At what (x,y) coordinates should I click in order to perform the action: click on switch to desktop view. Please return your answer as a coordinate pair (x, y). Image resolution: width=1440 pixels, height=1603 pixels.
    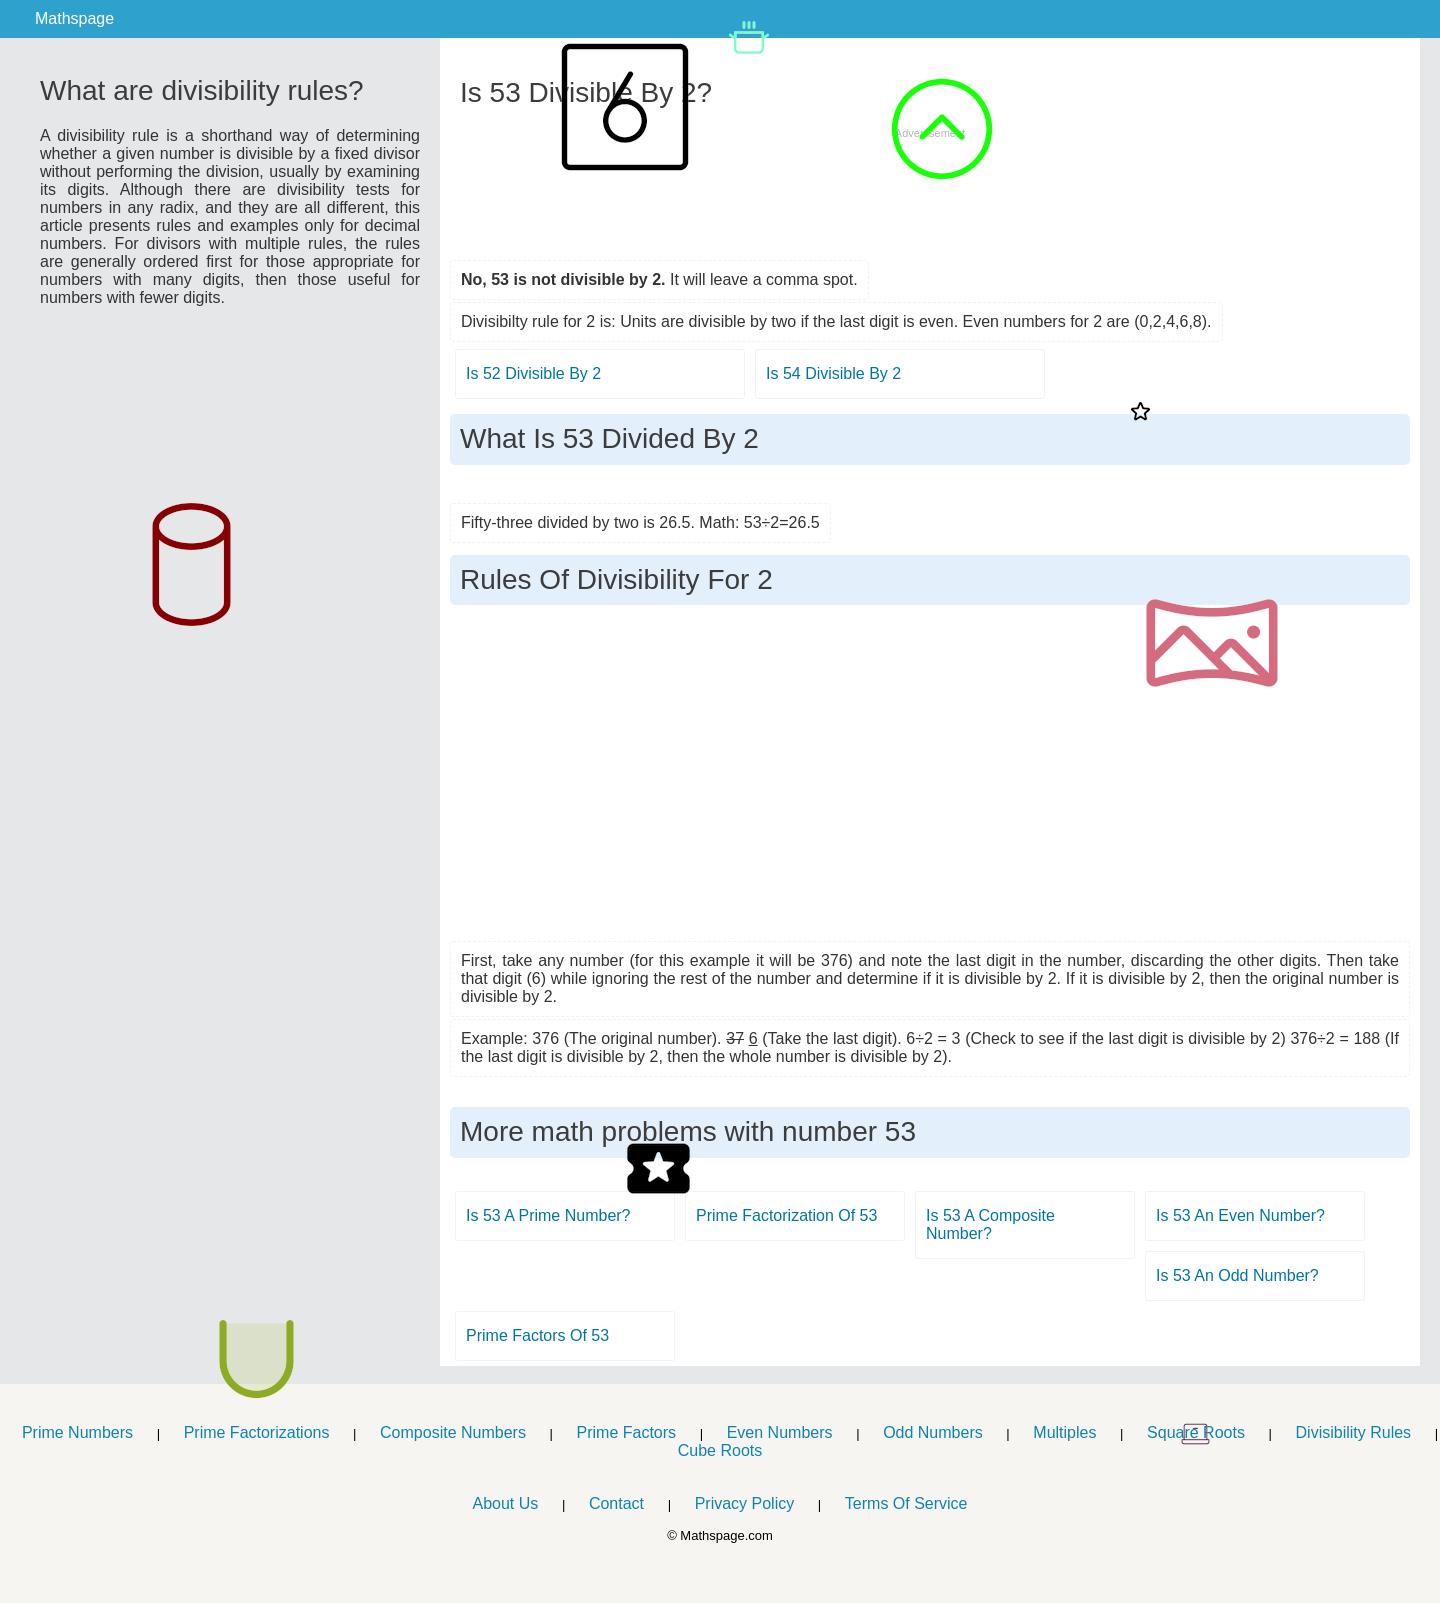
    Looking at the image, I should click on (1195, 1433).